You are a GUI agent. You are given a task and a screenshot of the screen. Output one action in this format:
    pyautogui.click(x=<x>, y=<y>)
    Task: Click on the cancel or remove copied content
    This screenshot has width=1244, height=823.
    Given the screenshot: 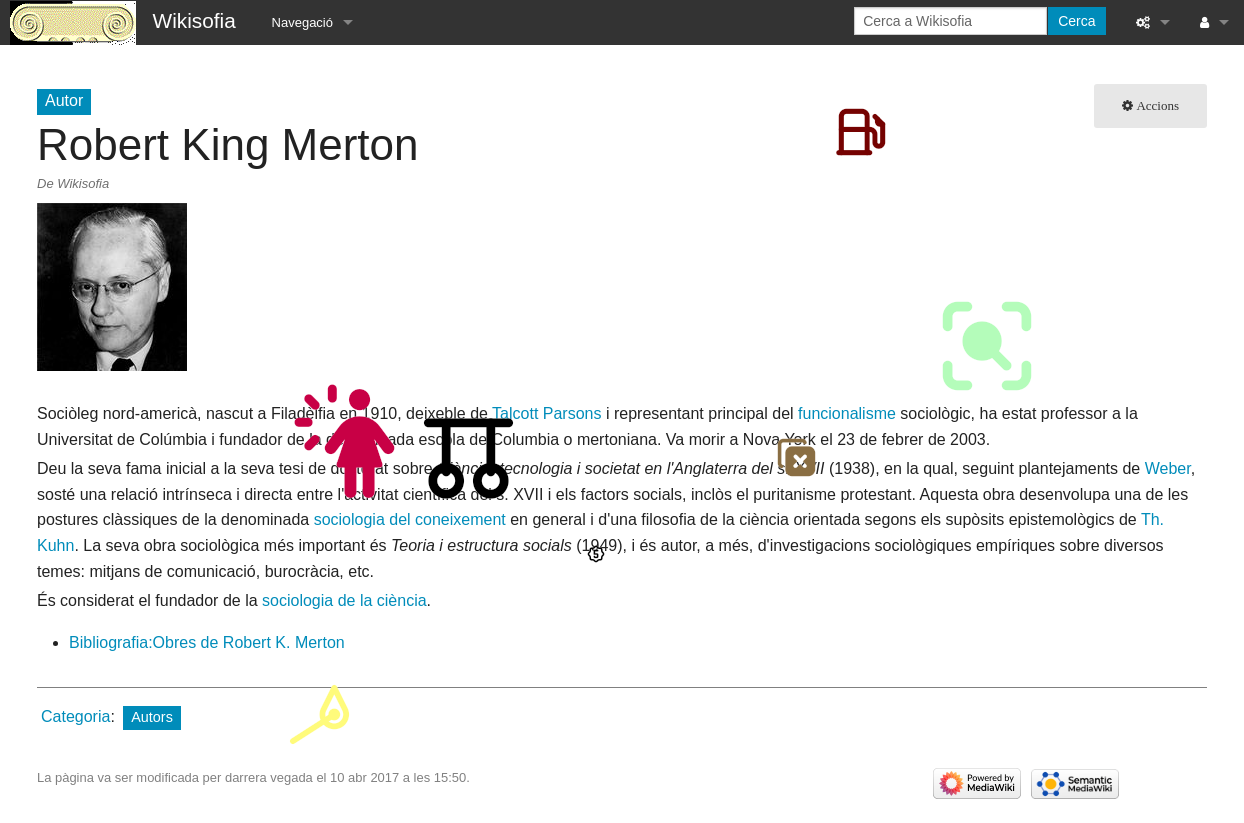 What is the action you would take?
    pyautogui.click(x=796, y=457)
    